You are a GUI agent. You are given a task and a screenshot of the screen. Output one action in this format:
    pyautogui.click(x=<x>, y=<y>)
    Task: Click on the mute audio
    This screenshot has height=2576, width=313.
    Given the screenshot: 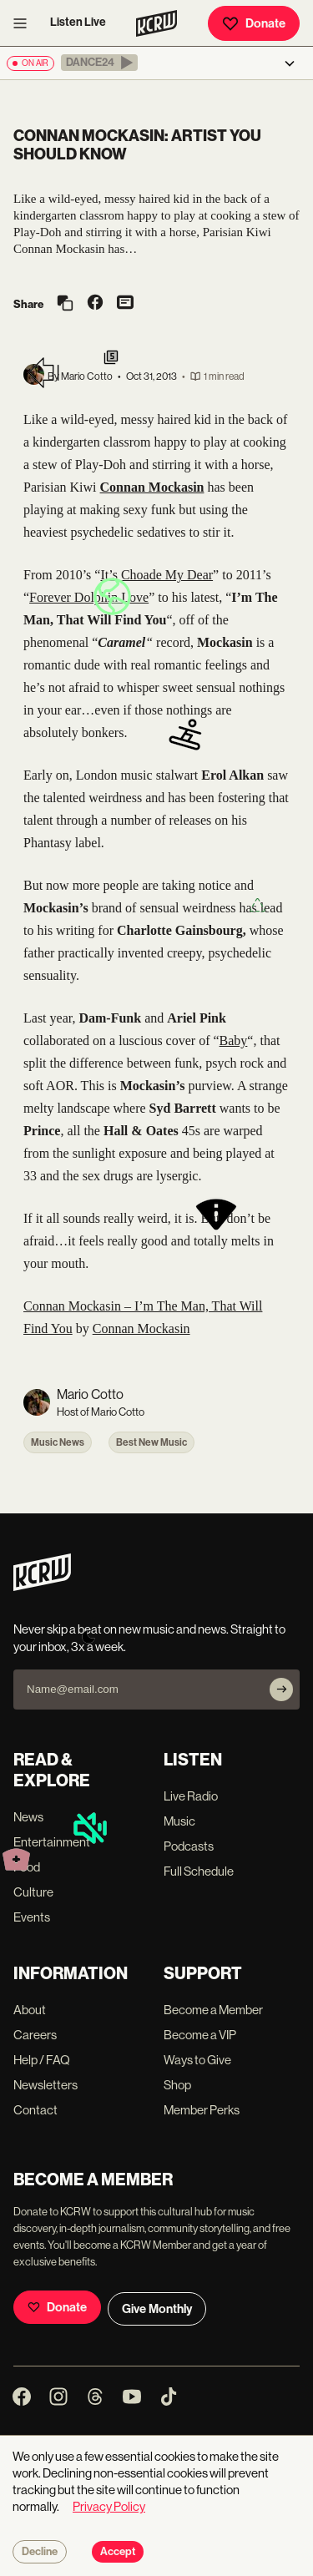 What is the action you would take?
    pyautogui.click(x=89, y=1828)
    